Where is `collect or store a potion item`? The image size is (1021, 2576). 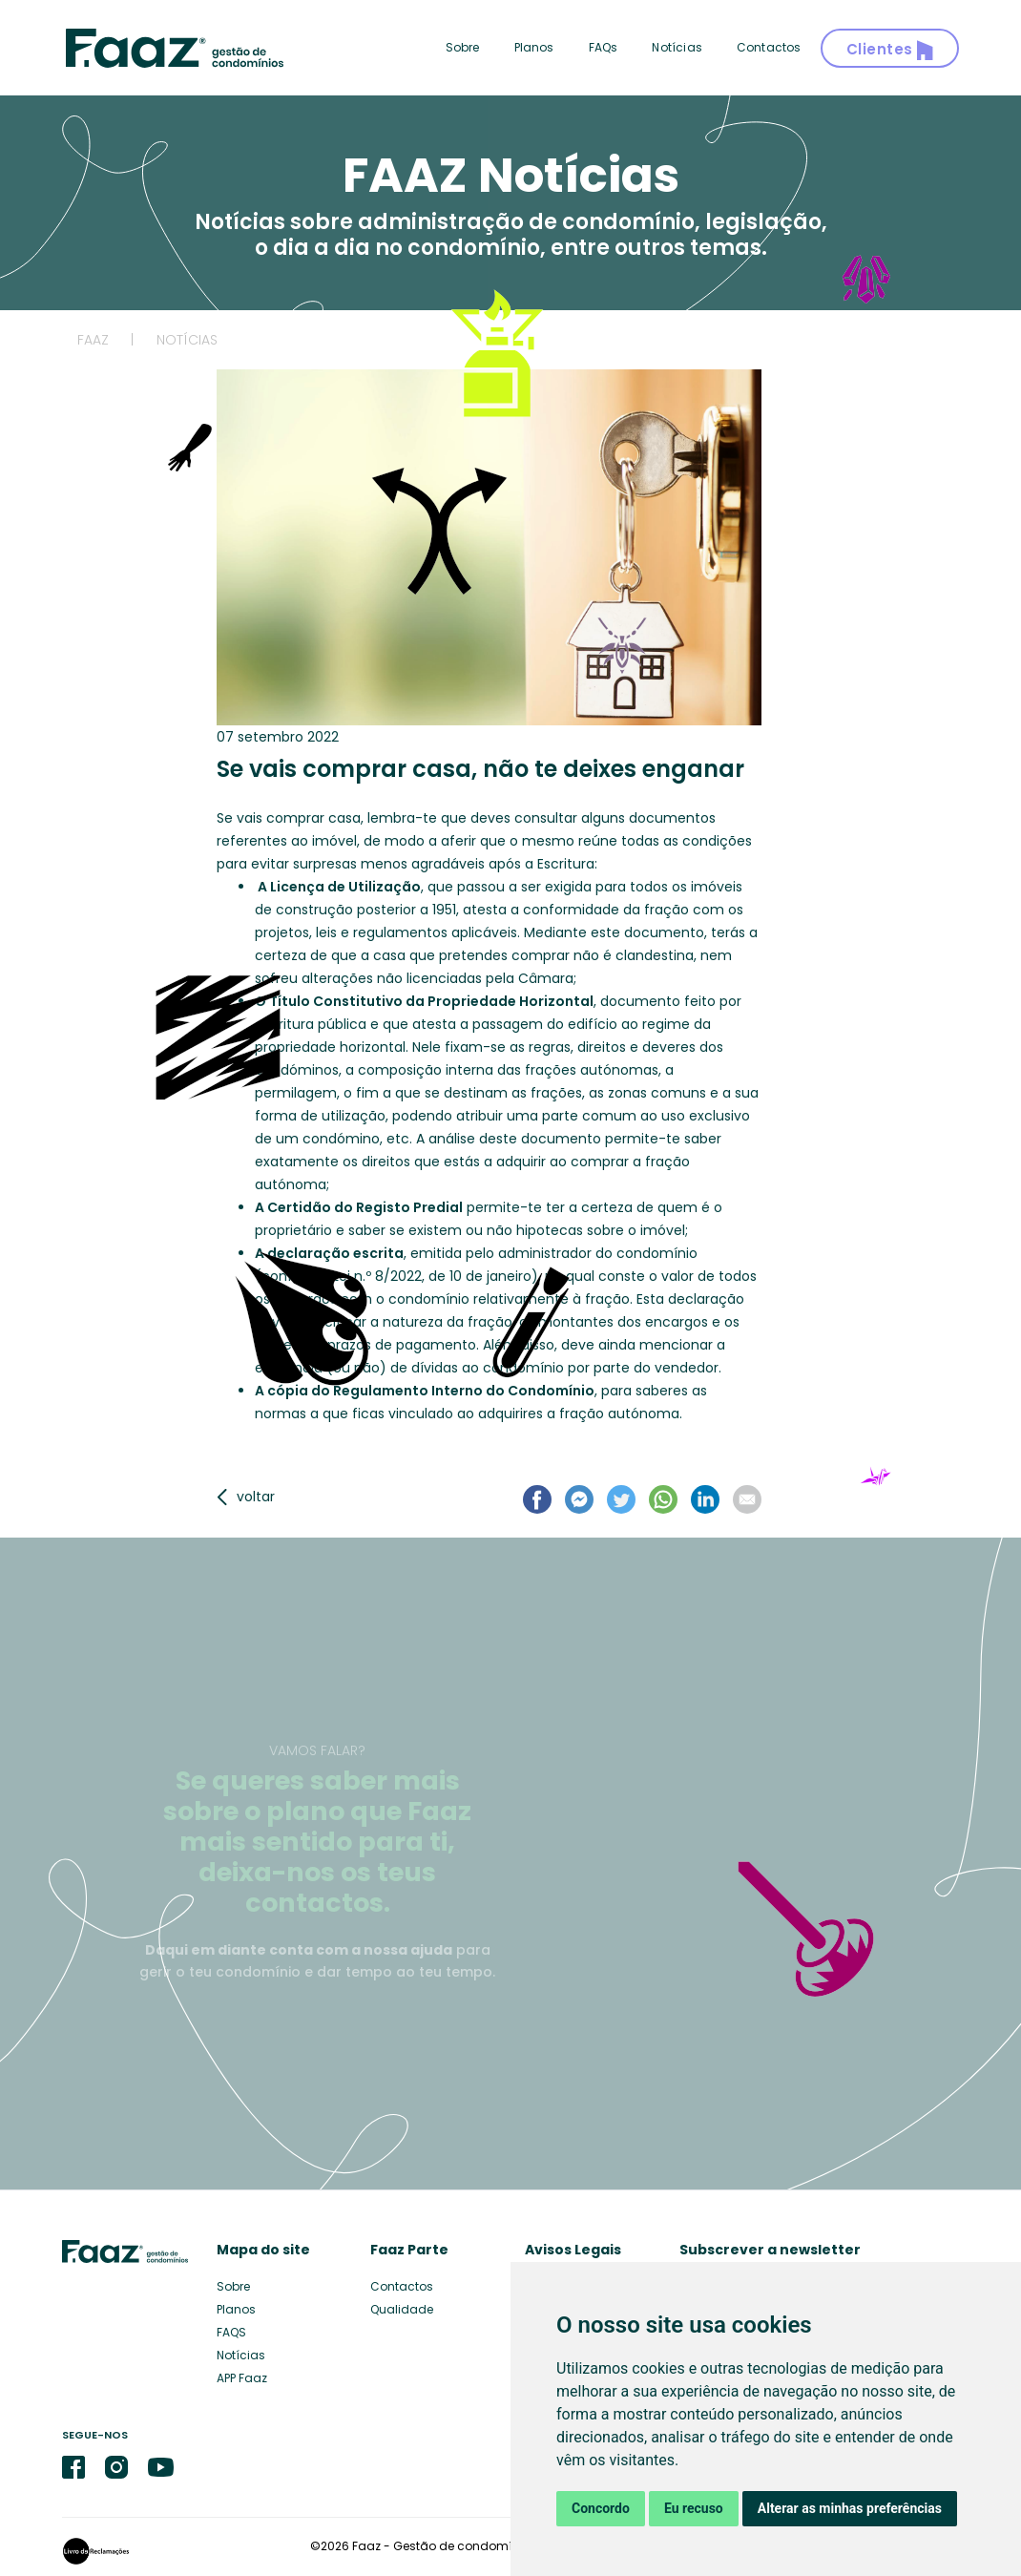
collect or store a potion item is located at coordinates (529, 1323).